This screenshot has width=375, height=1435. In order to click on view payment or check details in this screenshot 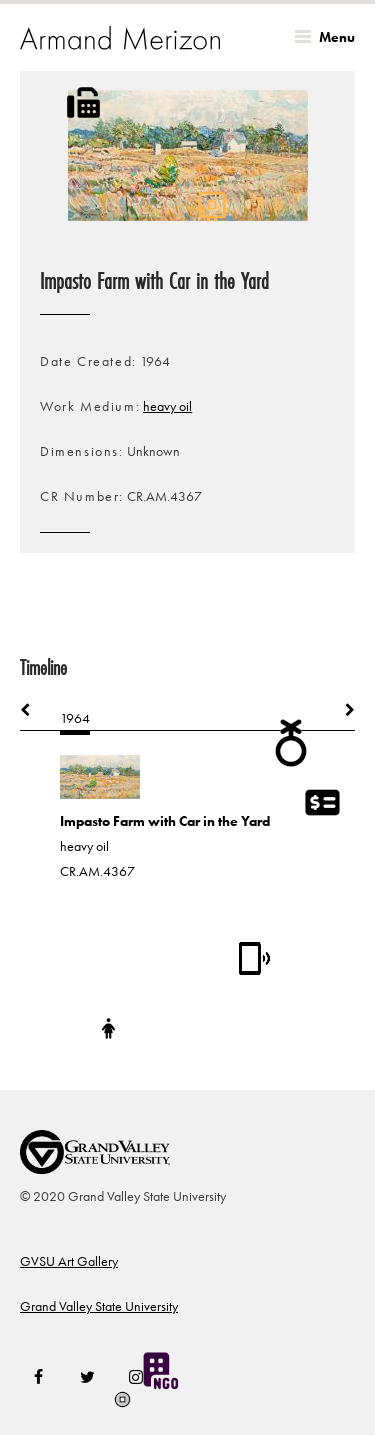, I will do `click(322, 802)`.